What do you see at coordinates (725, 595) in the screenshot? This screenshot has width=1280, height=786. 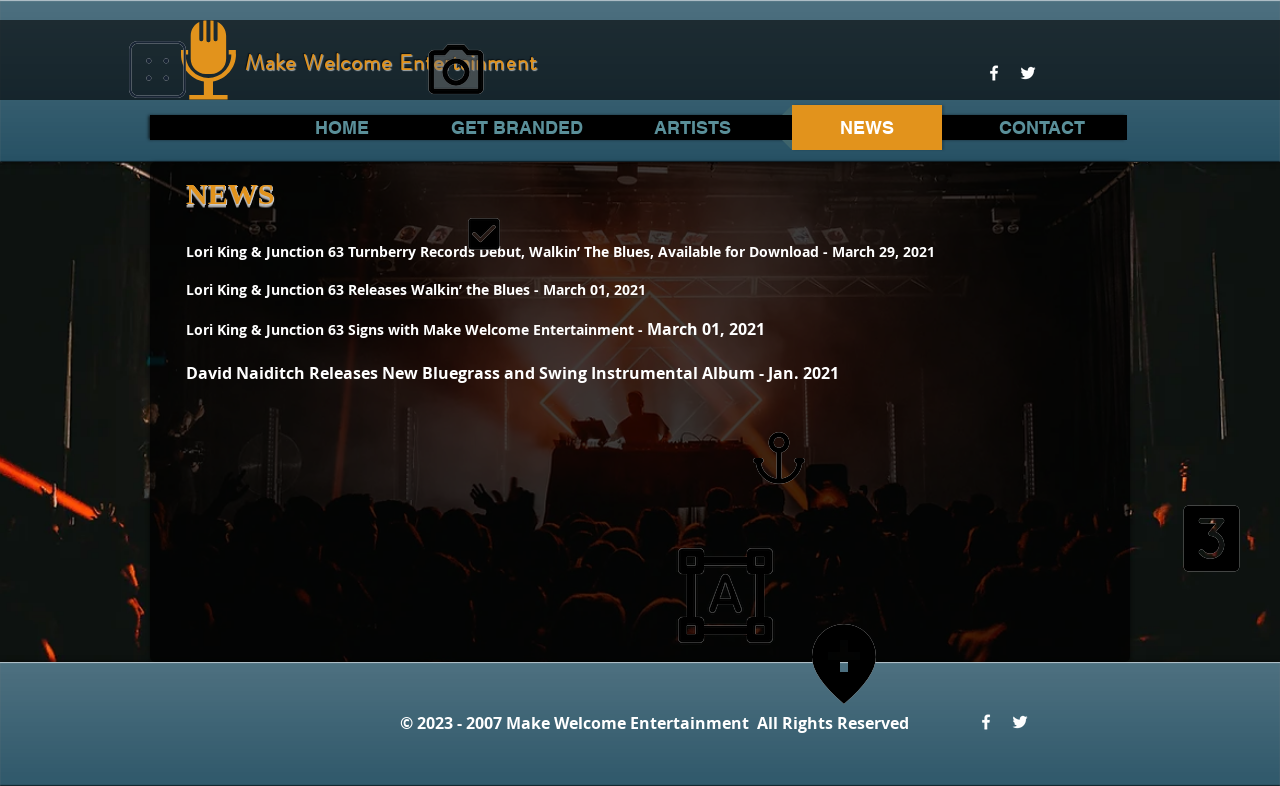 I see `edit text box formatting` at bounding box center [725, 595].